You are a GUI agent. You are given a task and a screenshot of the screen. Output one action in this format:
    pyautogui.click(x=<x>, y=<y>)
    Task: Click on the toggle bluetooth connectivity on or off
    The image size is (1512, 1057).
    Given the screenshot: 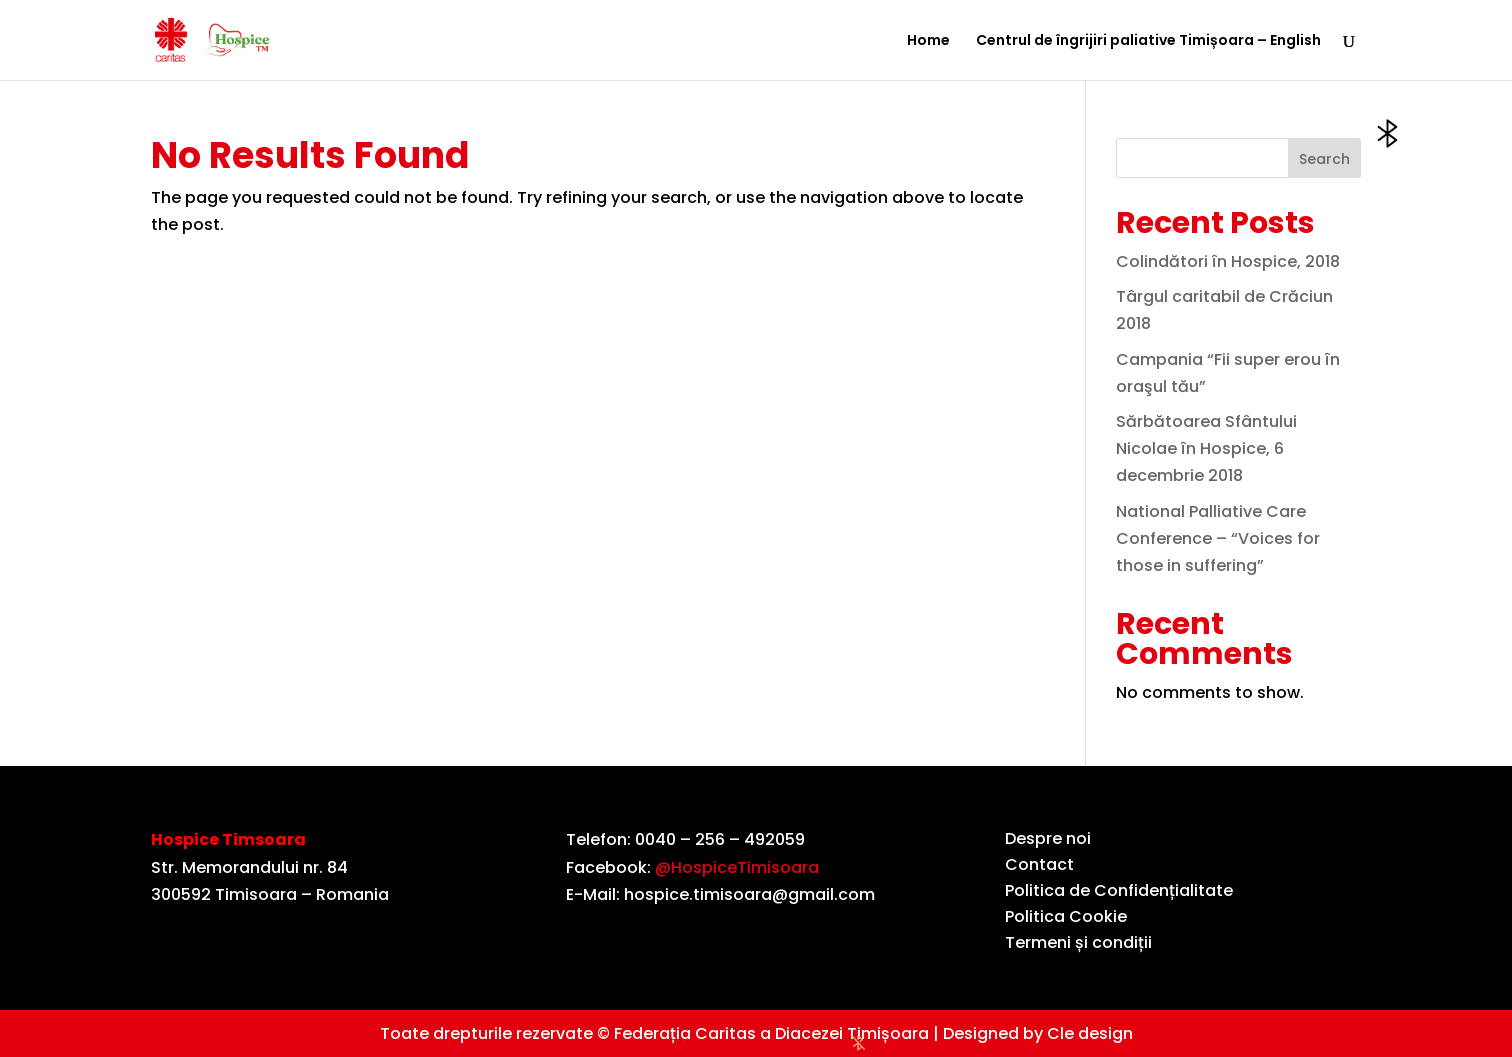 What is the action you would take?
    pyautogui.click(x=1387, y=133)
    